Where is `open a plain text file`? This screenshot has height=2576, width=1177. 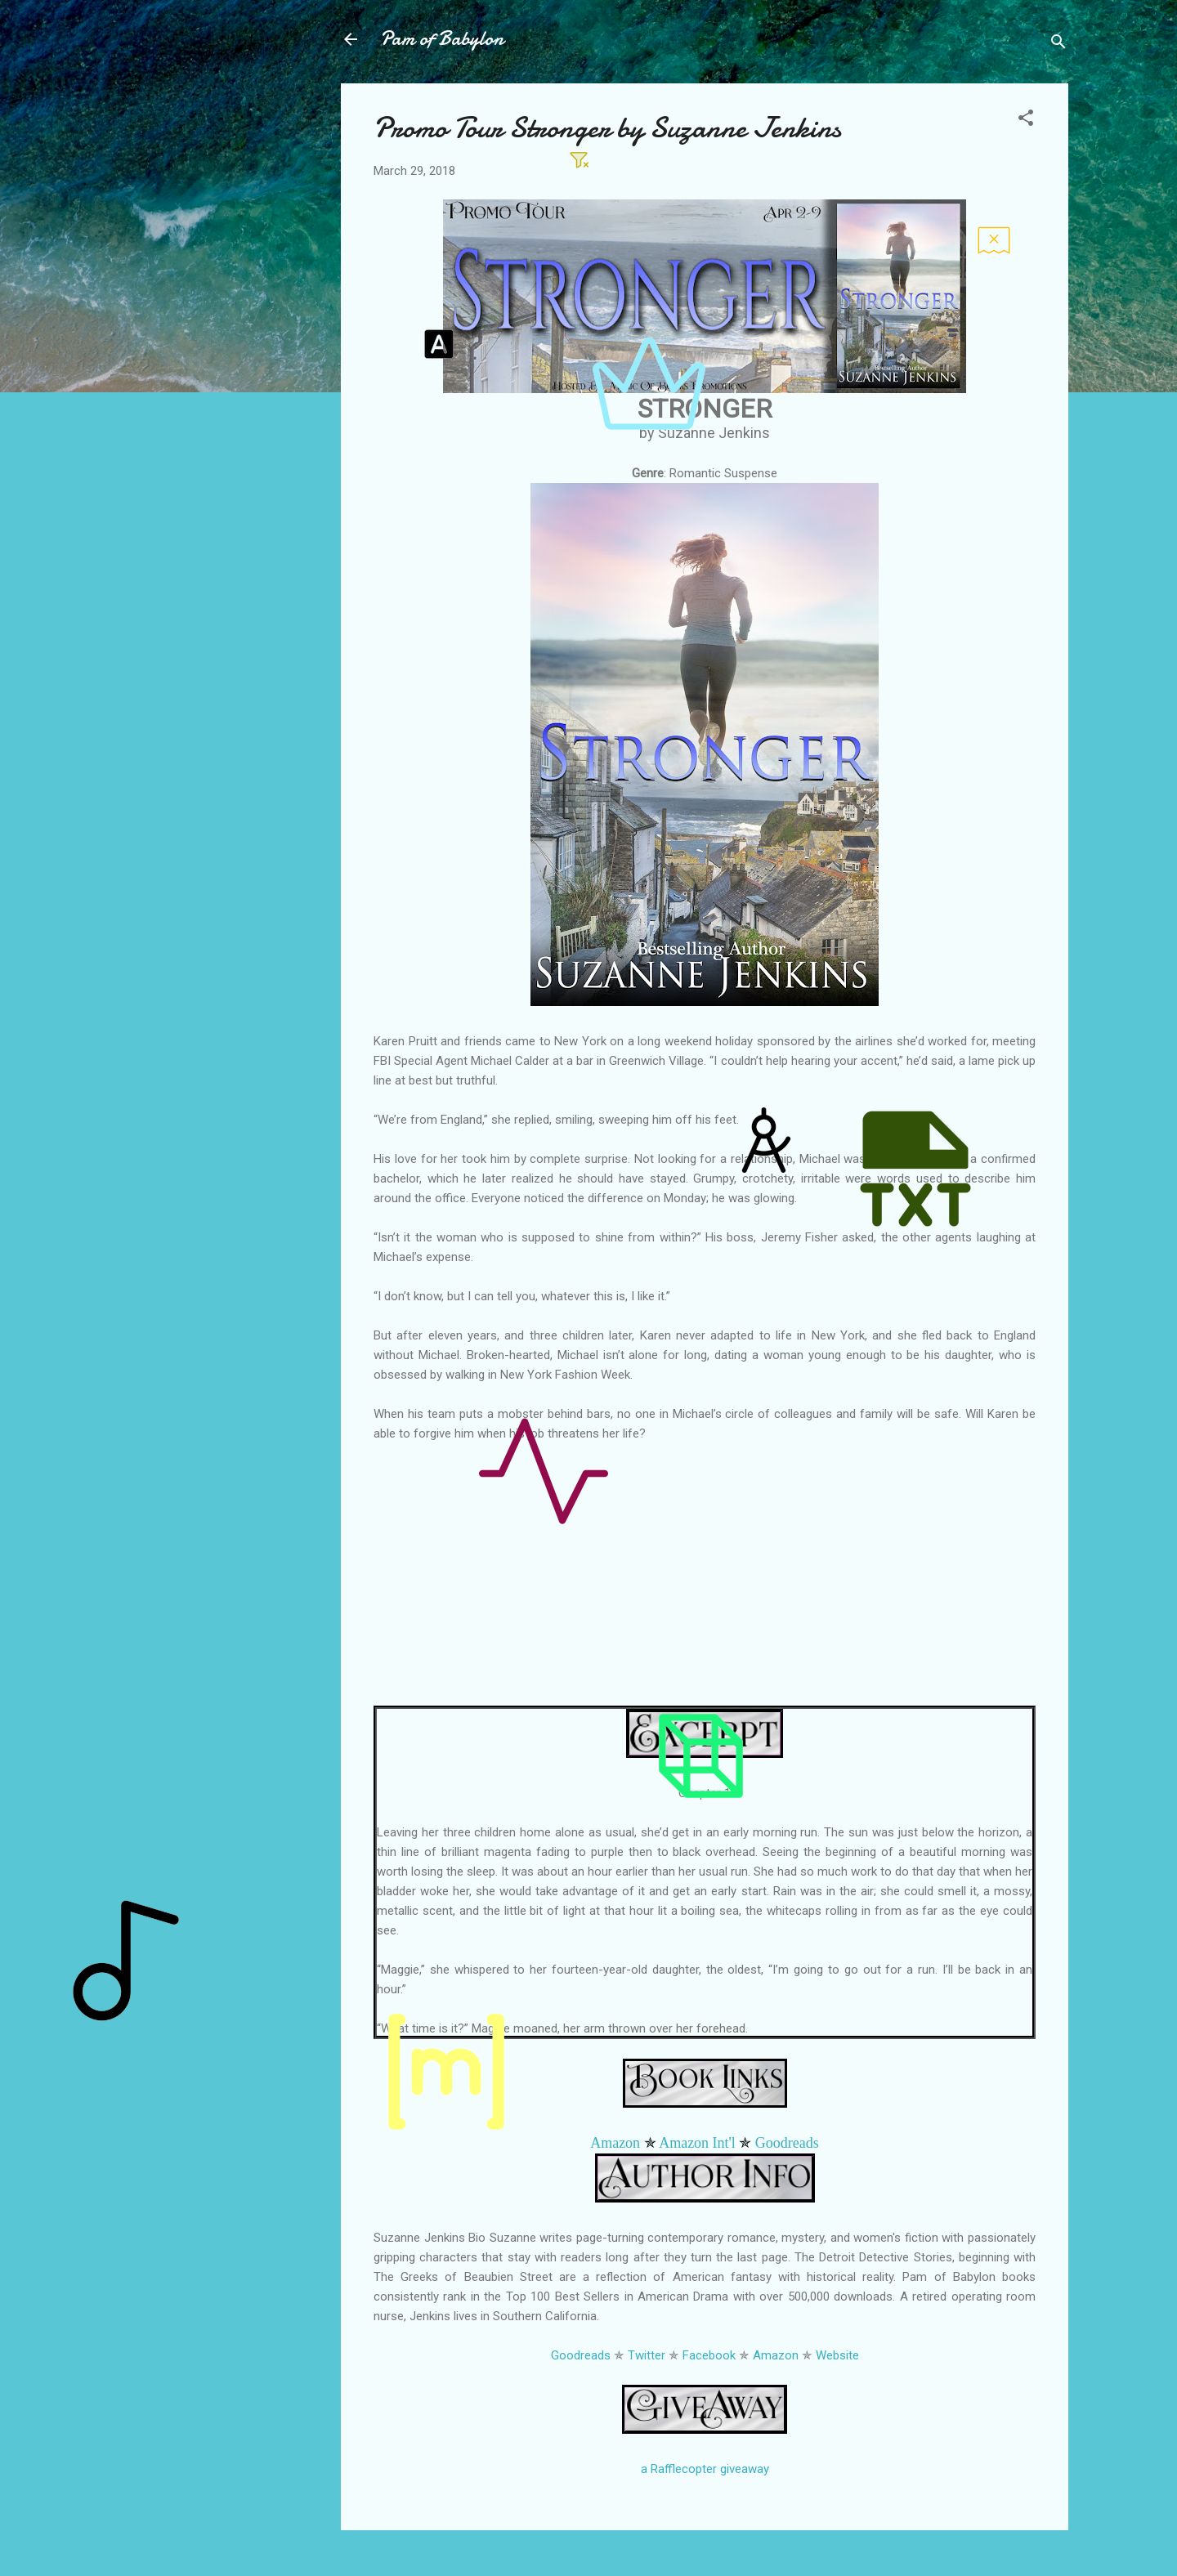
open a plain text file is located at coordinates (915, 1174).